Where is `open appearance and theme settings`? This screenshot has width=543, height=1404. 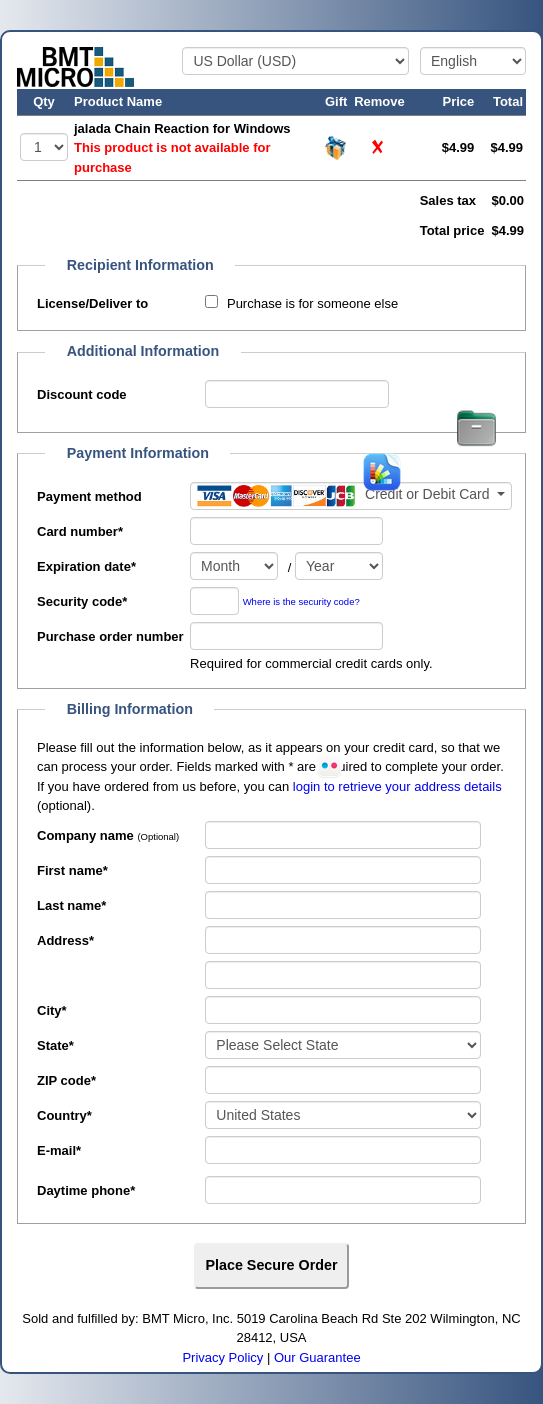 open appearance and theme settings is located at coordinates (382, 472).